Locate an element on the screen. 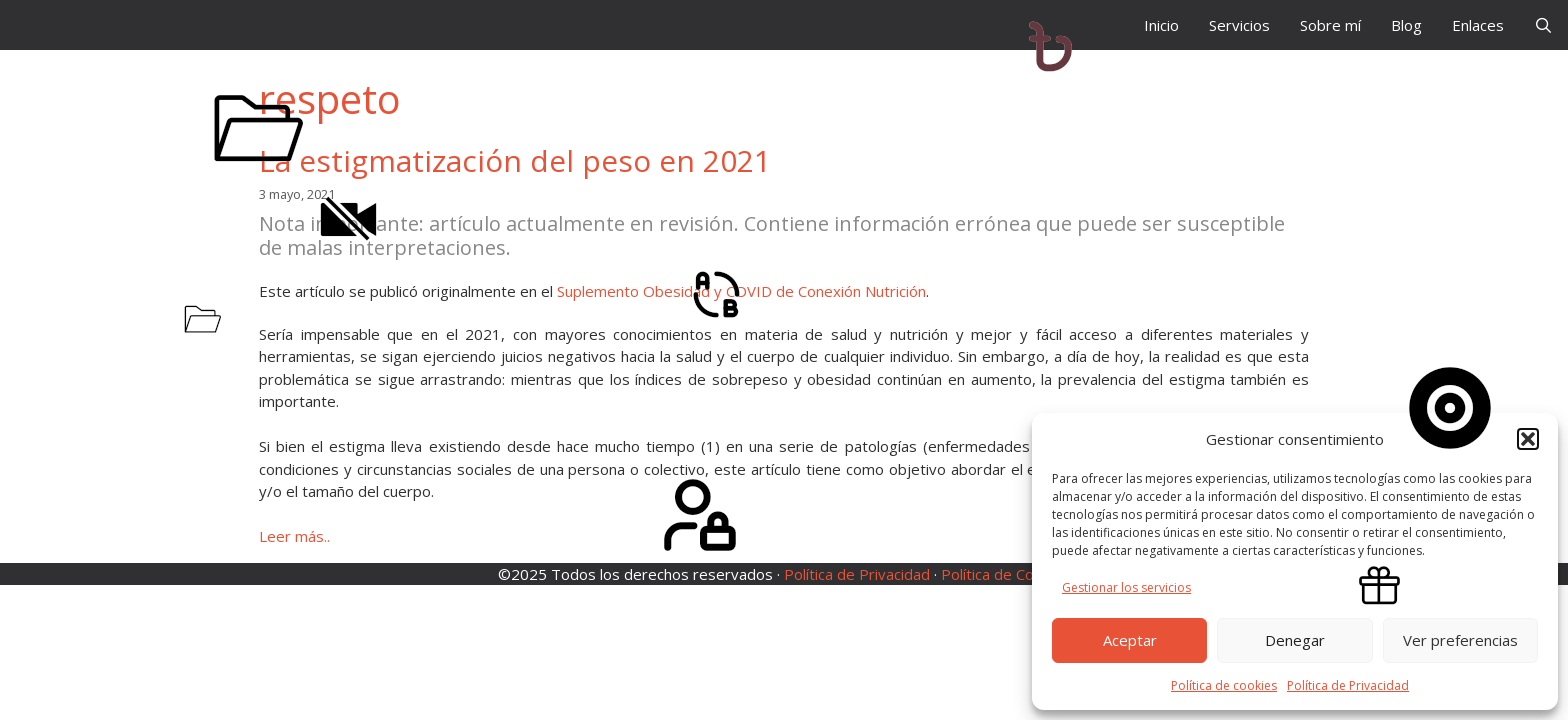 This screenshot has height=720, width=1568. open folder containing files is located at coordinates (201, 318).